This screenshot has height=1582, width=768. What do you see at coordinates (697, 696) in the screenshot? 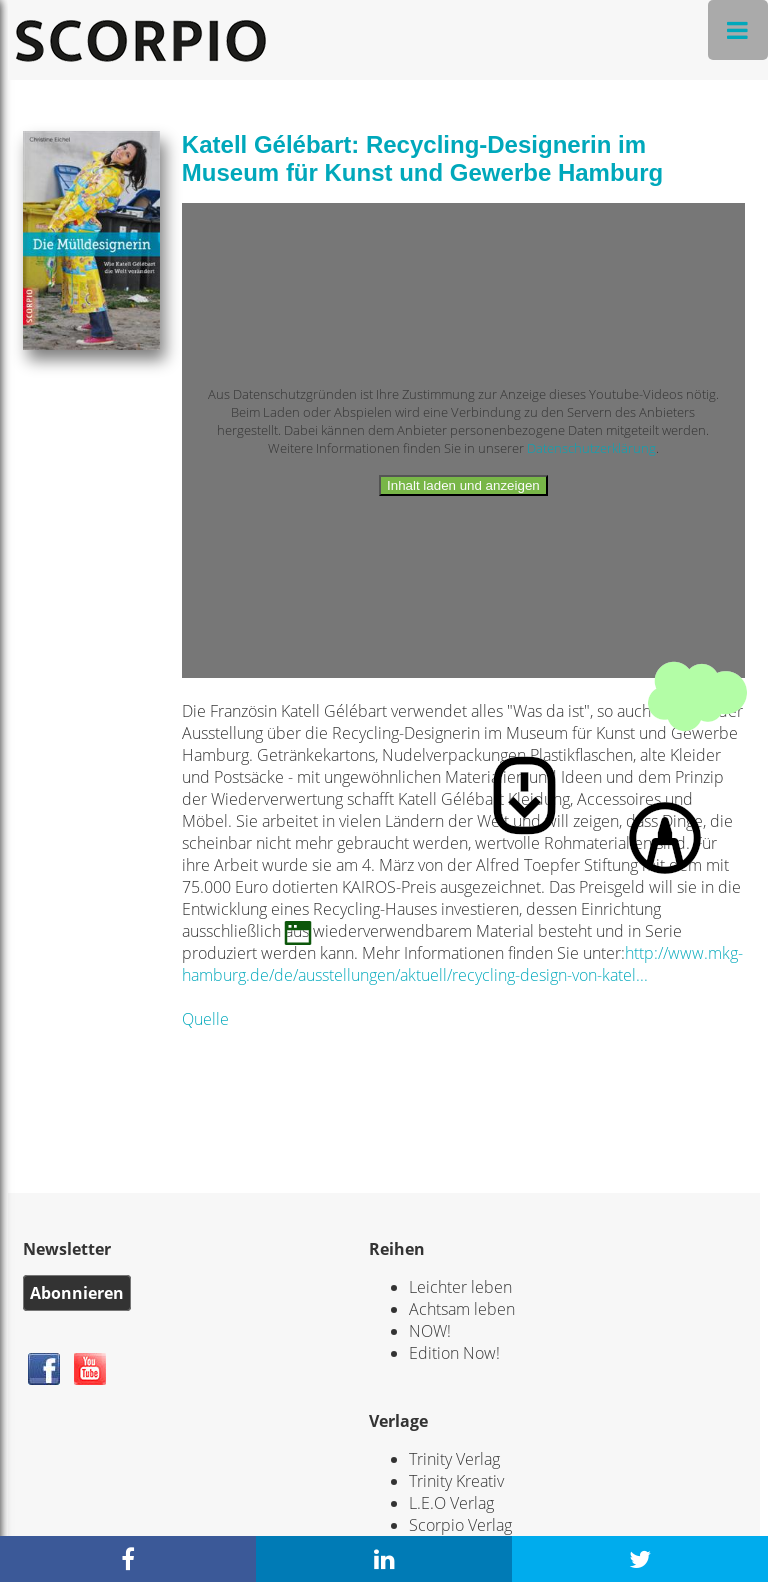
I see `open Salesforce CRM app` at bounding box center [697, 696].